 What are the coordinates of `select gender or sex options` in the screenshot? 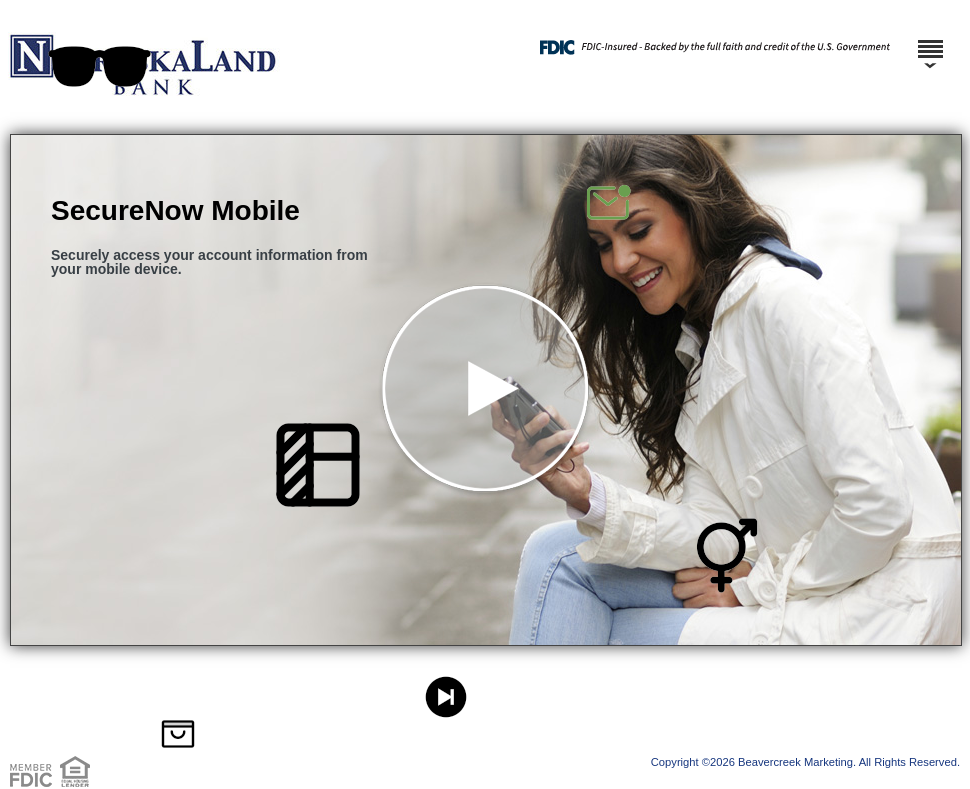 It's located at (727, 555).